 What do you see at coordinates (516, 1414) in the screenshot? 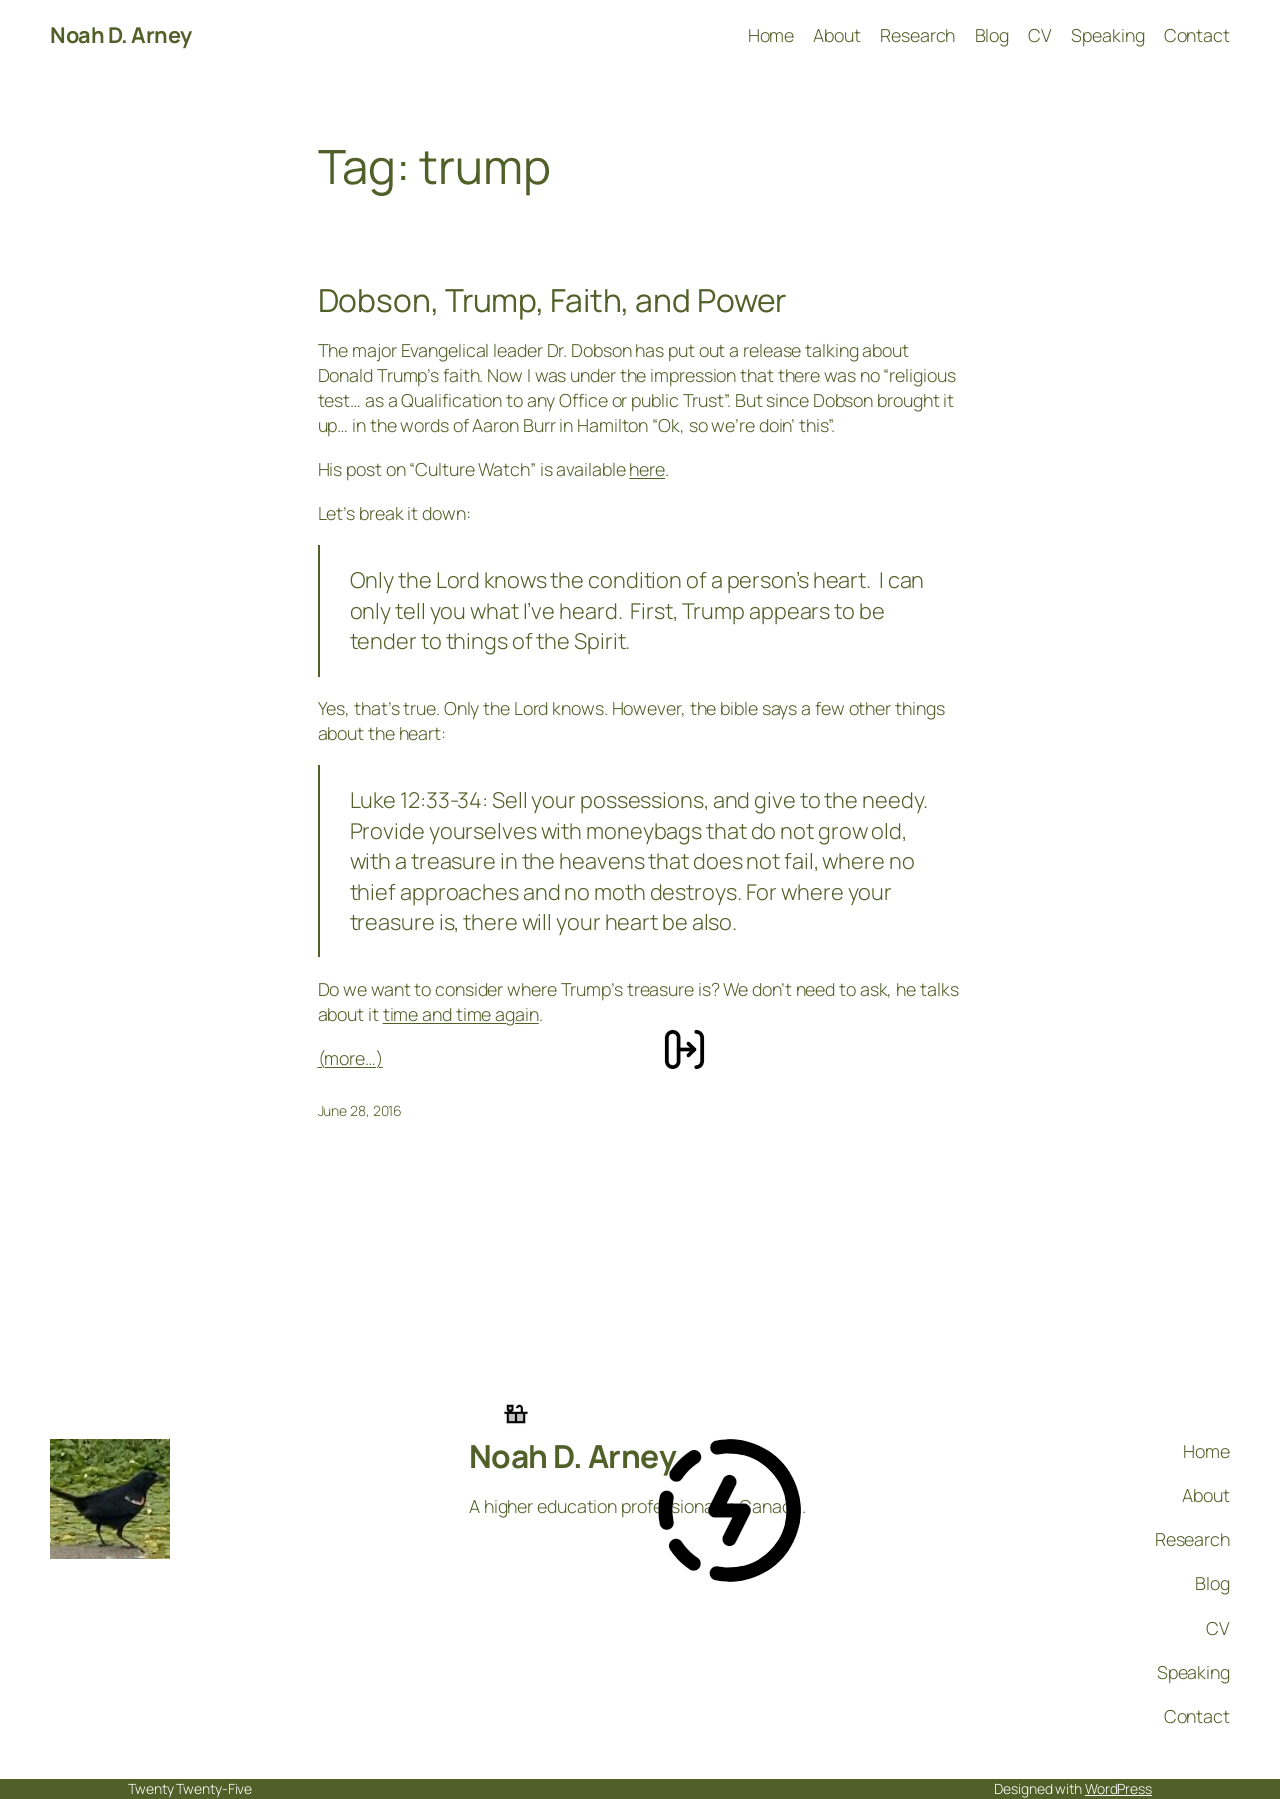
I see `browse kitchen countertop options` at bounding box center [516, 1414].